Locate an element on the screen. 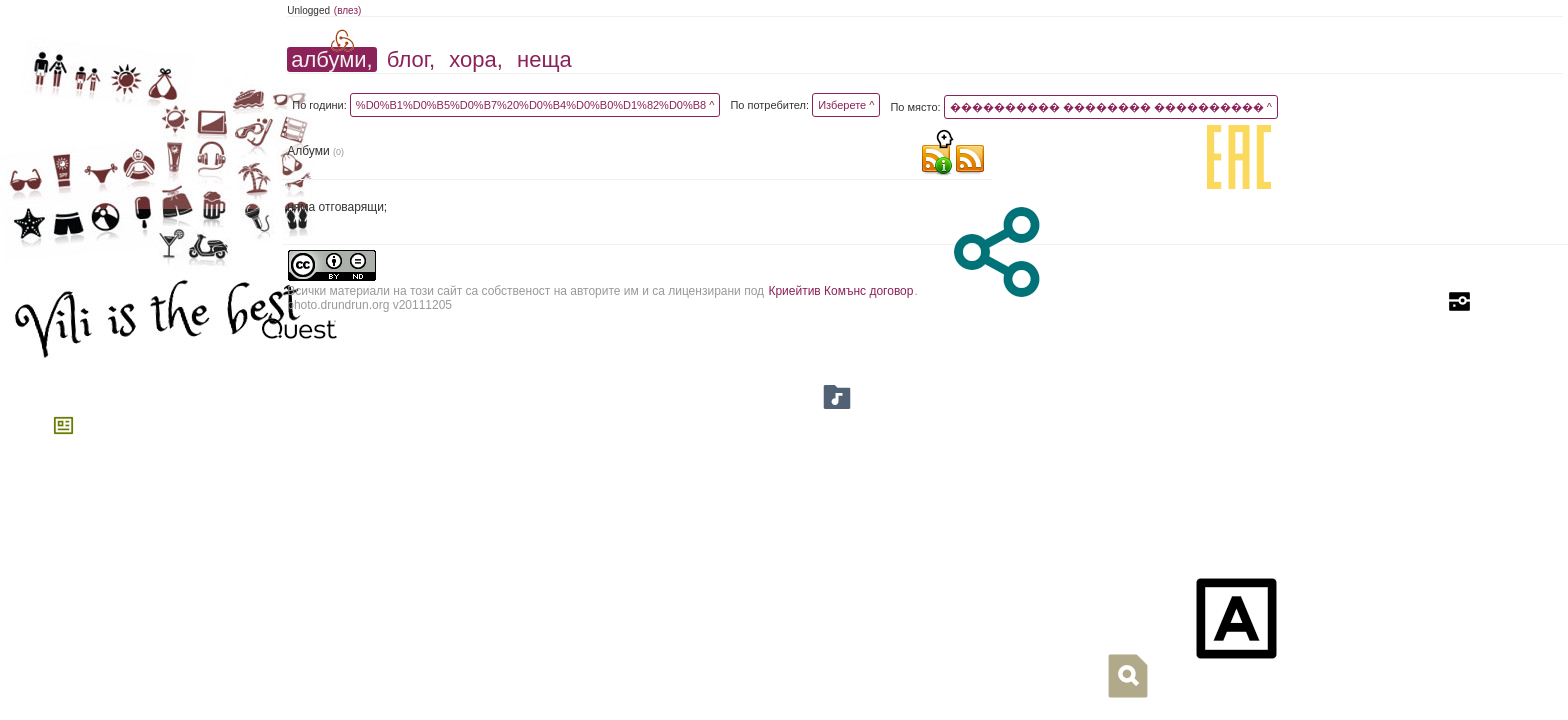 The width and height of the screenshot is (1568, 720). Redux state management library logo is located at coordinates (342, 40).